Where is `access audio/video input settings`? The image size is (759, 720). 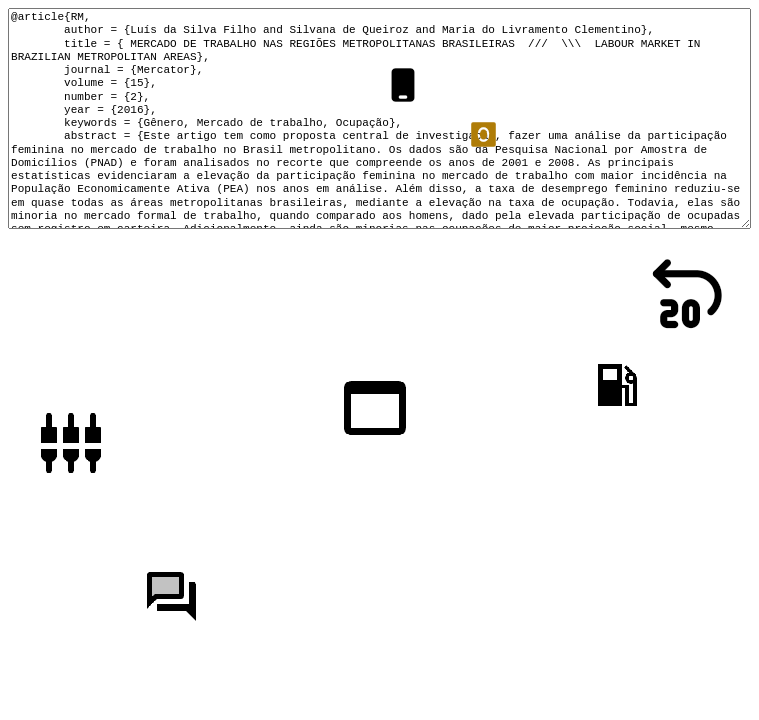 access audio/video input settings is located at coordinates (71, 443).